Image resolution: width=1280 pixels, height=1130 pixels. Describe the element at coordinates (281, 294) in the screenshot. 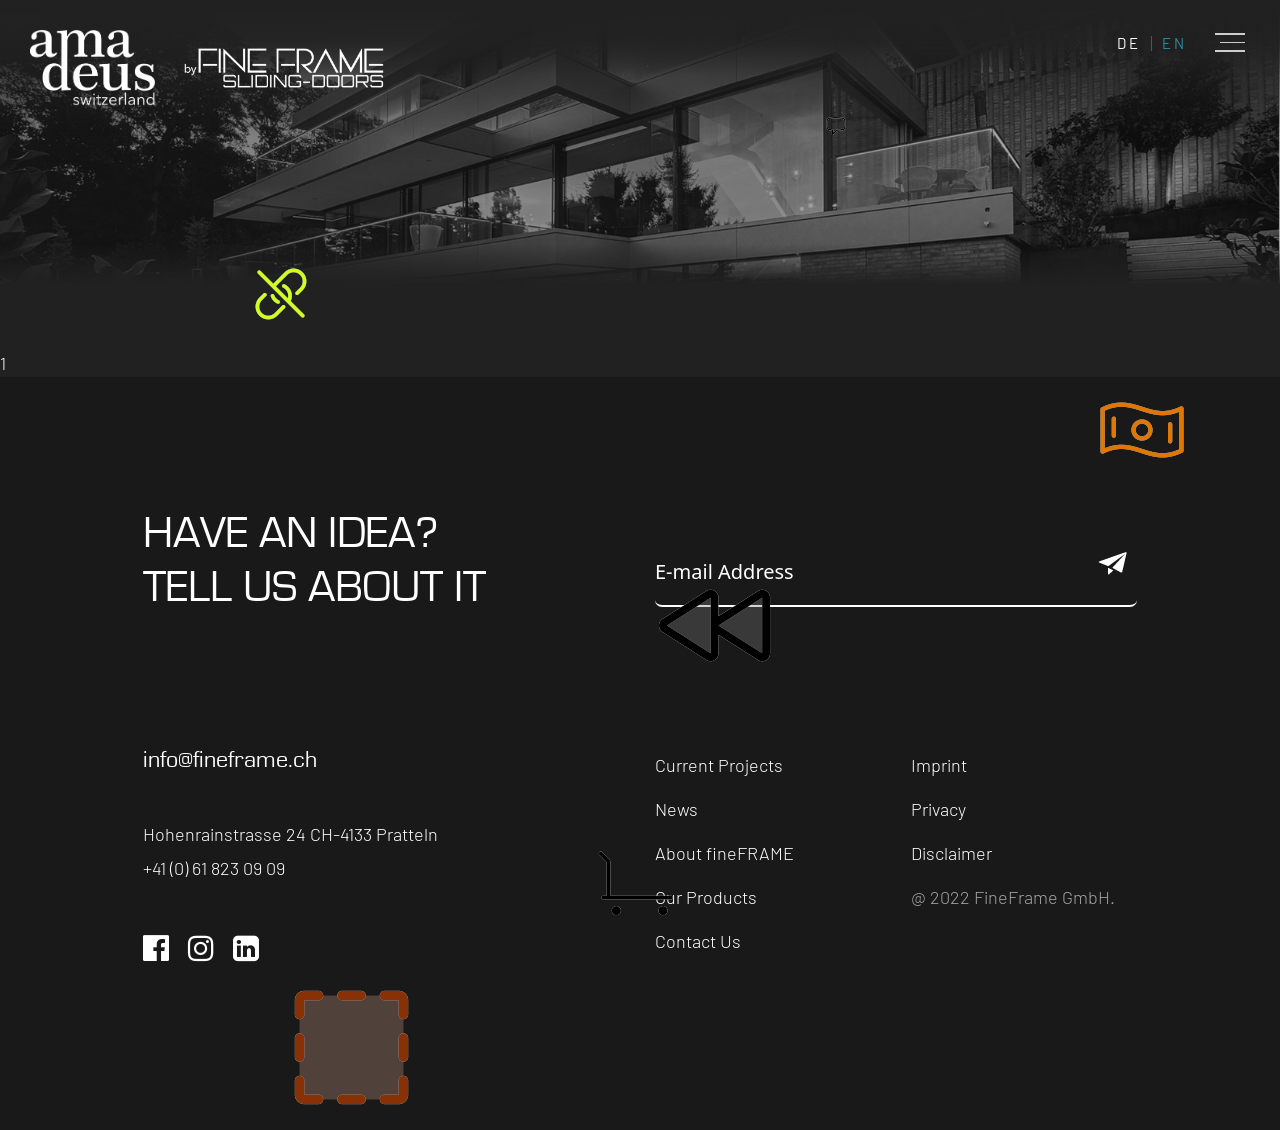

I see `unlink or disconnect a linked item` at that location.